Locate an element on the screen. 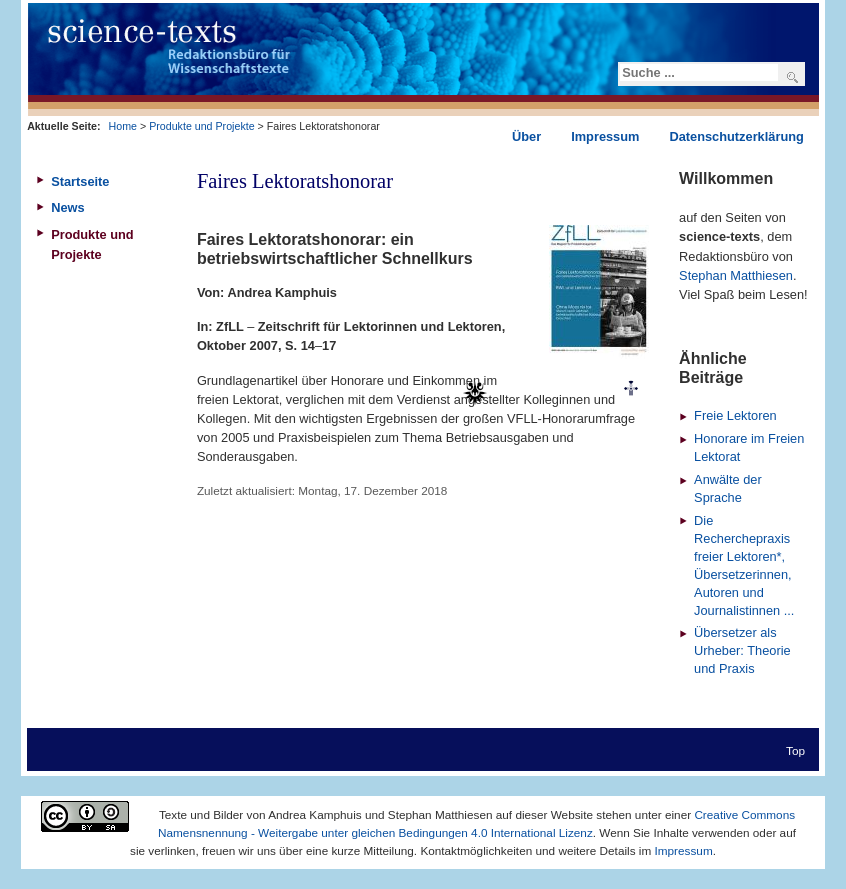 The width and height of the screenshot is (846, 889). select a sword or melee weapon in a game inventory is located at coordinates (631, 388).